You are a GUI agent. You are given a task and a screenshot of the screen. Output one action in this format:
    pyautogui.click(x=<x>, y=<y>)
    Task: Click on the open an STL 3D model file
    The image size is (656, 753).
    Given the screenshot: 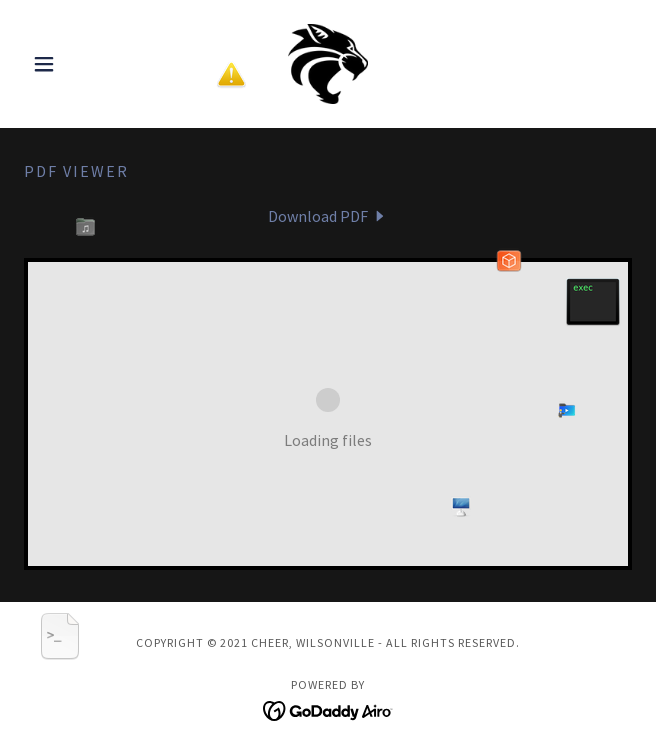 What is the action you would take?
    pyautogui.click(x=509, y=260)
    